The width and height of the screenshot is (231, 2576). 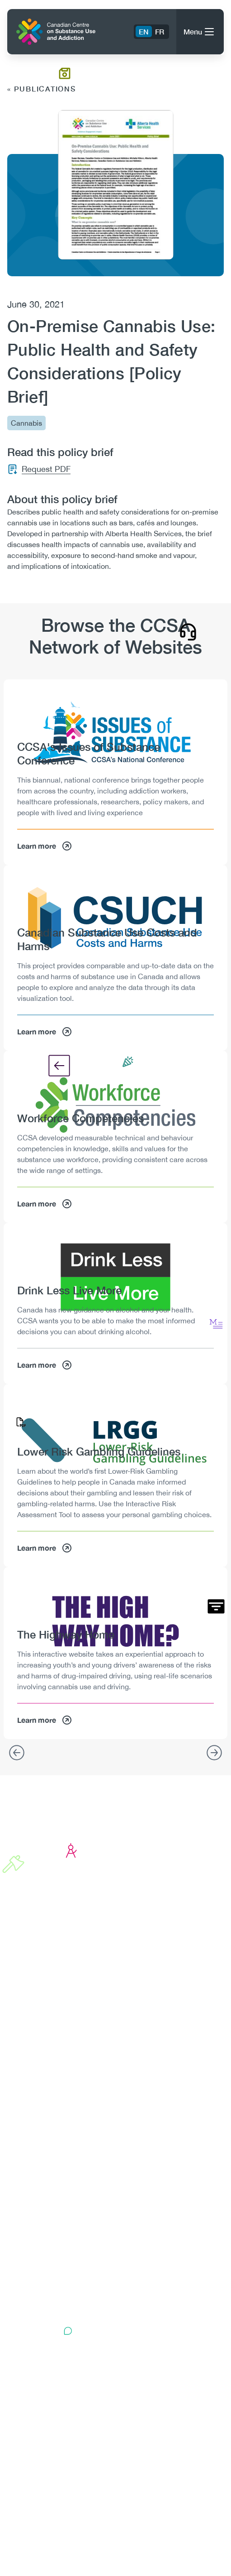 I want to click on filter or sort content, so click(x=216, y=1606).